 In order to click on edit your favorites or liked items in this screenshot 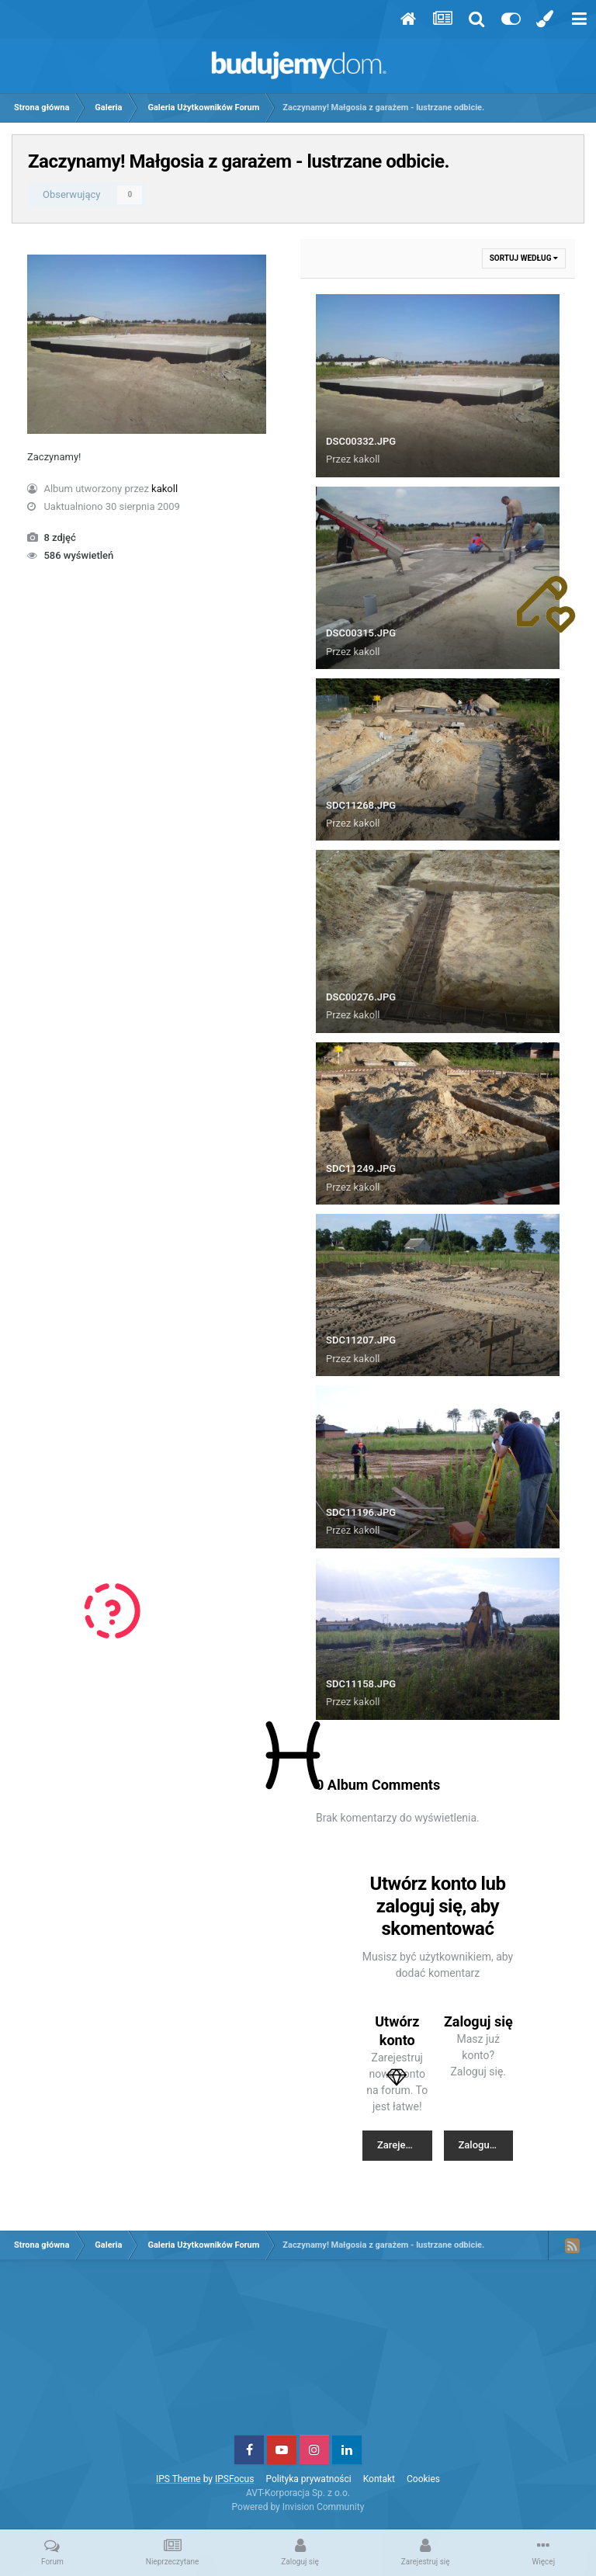, I will do `click(542, 600)`.